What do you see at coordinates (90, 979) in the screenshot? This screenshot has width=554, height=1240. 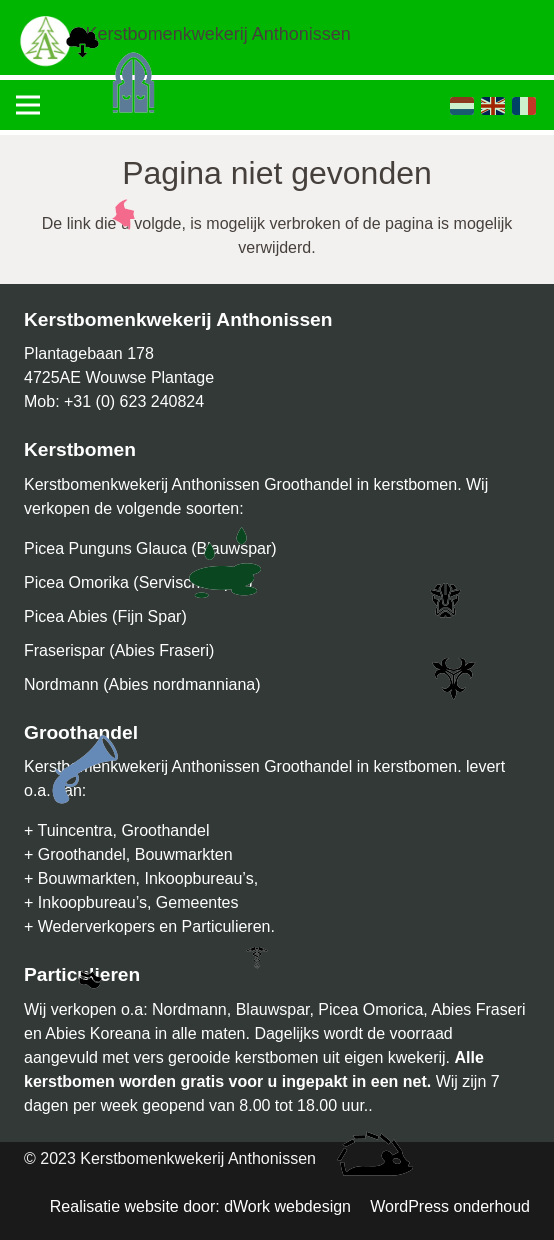 I see `wooden clogs footwear item in a game inventory` at bounding box center [90, 979].